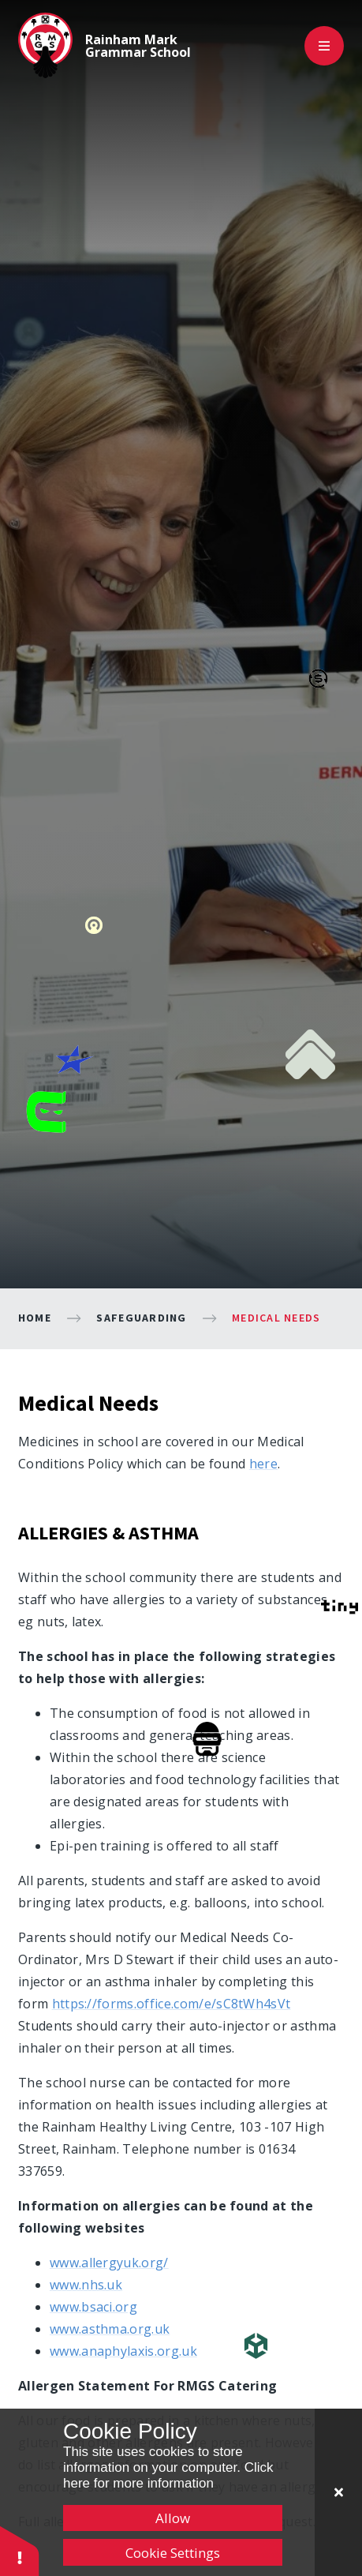 This screenshot has width=362, height=2576. What do you see at coordinates (207, 1738) in the screenshot?
I see `rubocop ruby code linter logo` at bounding box center [207, 1738].